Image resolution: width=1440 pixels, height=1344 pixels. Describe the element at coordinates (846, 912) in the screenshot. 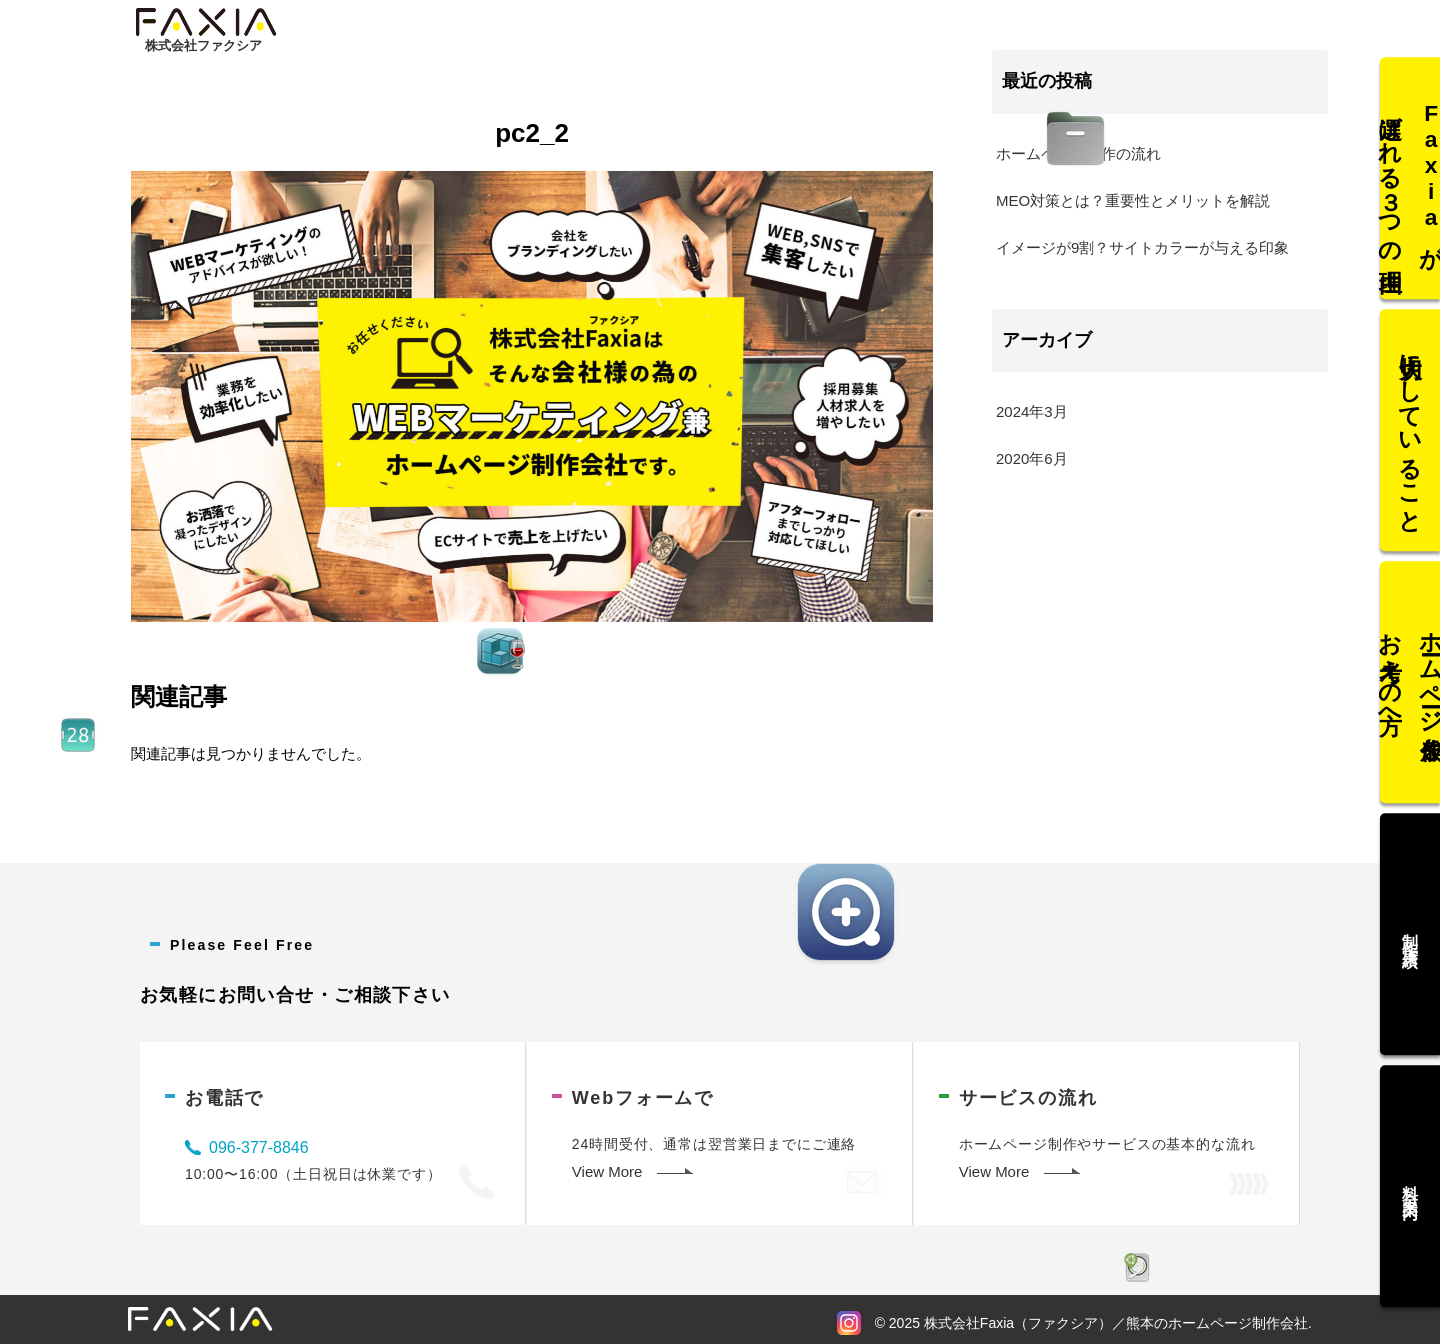

I see `open synology assistant app` at that location.